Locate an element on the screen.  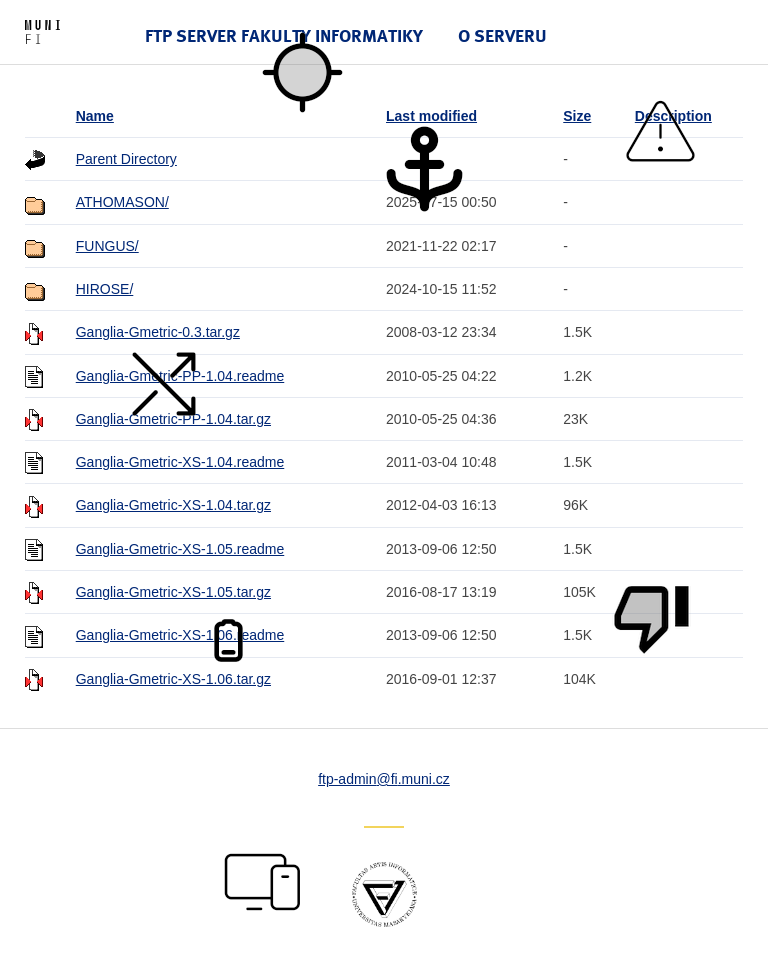
indicates low battery level is located at coordinates (228, 640).